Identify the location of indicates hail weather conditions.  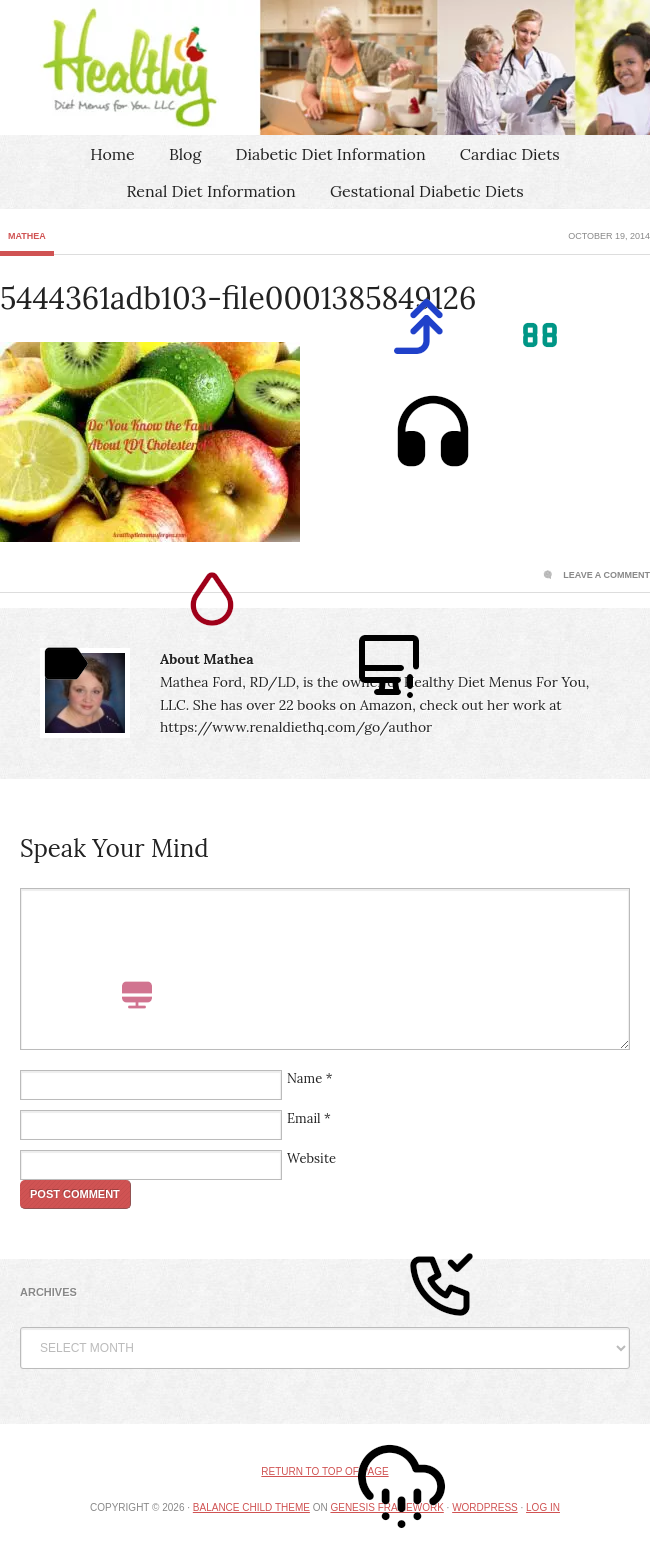
(401, 1484).